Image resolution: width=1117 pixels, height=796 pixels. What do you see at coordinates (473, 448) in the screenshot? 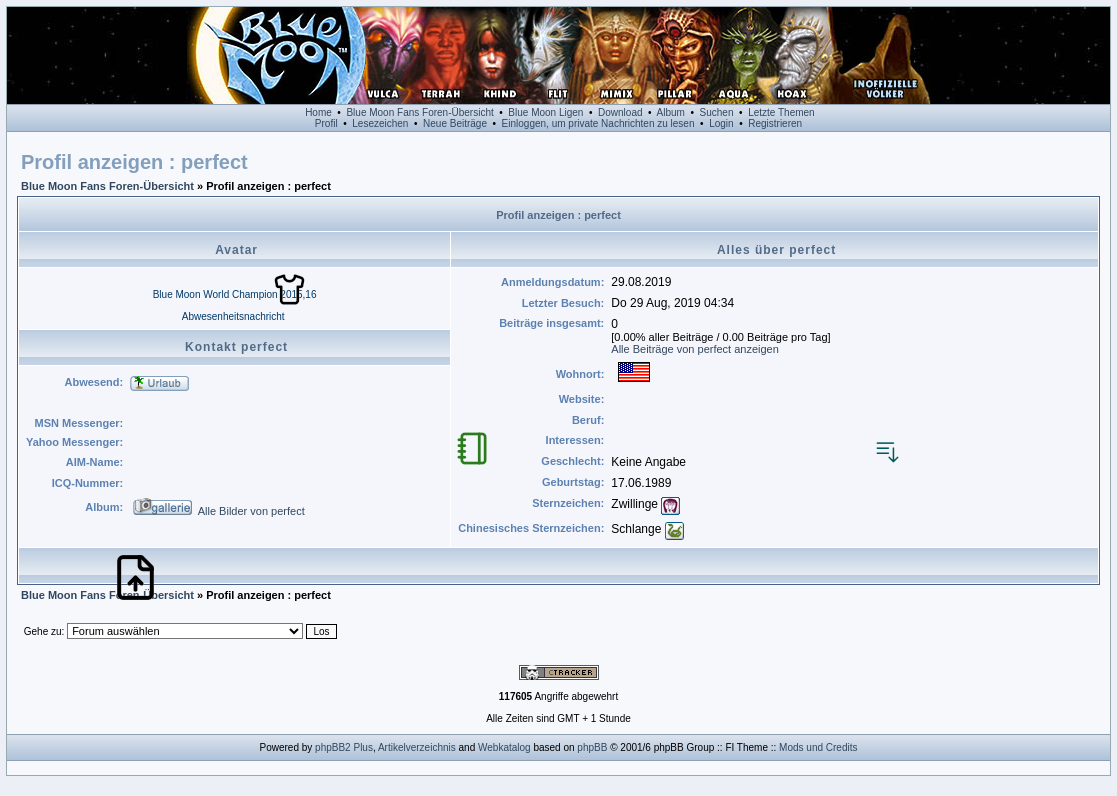
I see `open your notebook` at bounding box center [473, 448].